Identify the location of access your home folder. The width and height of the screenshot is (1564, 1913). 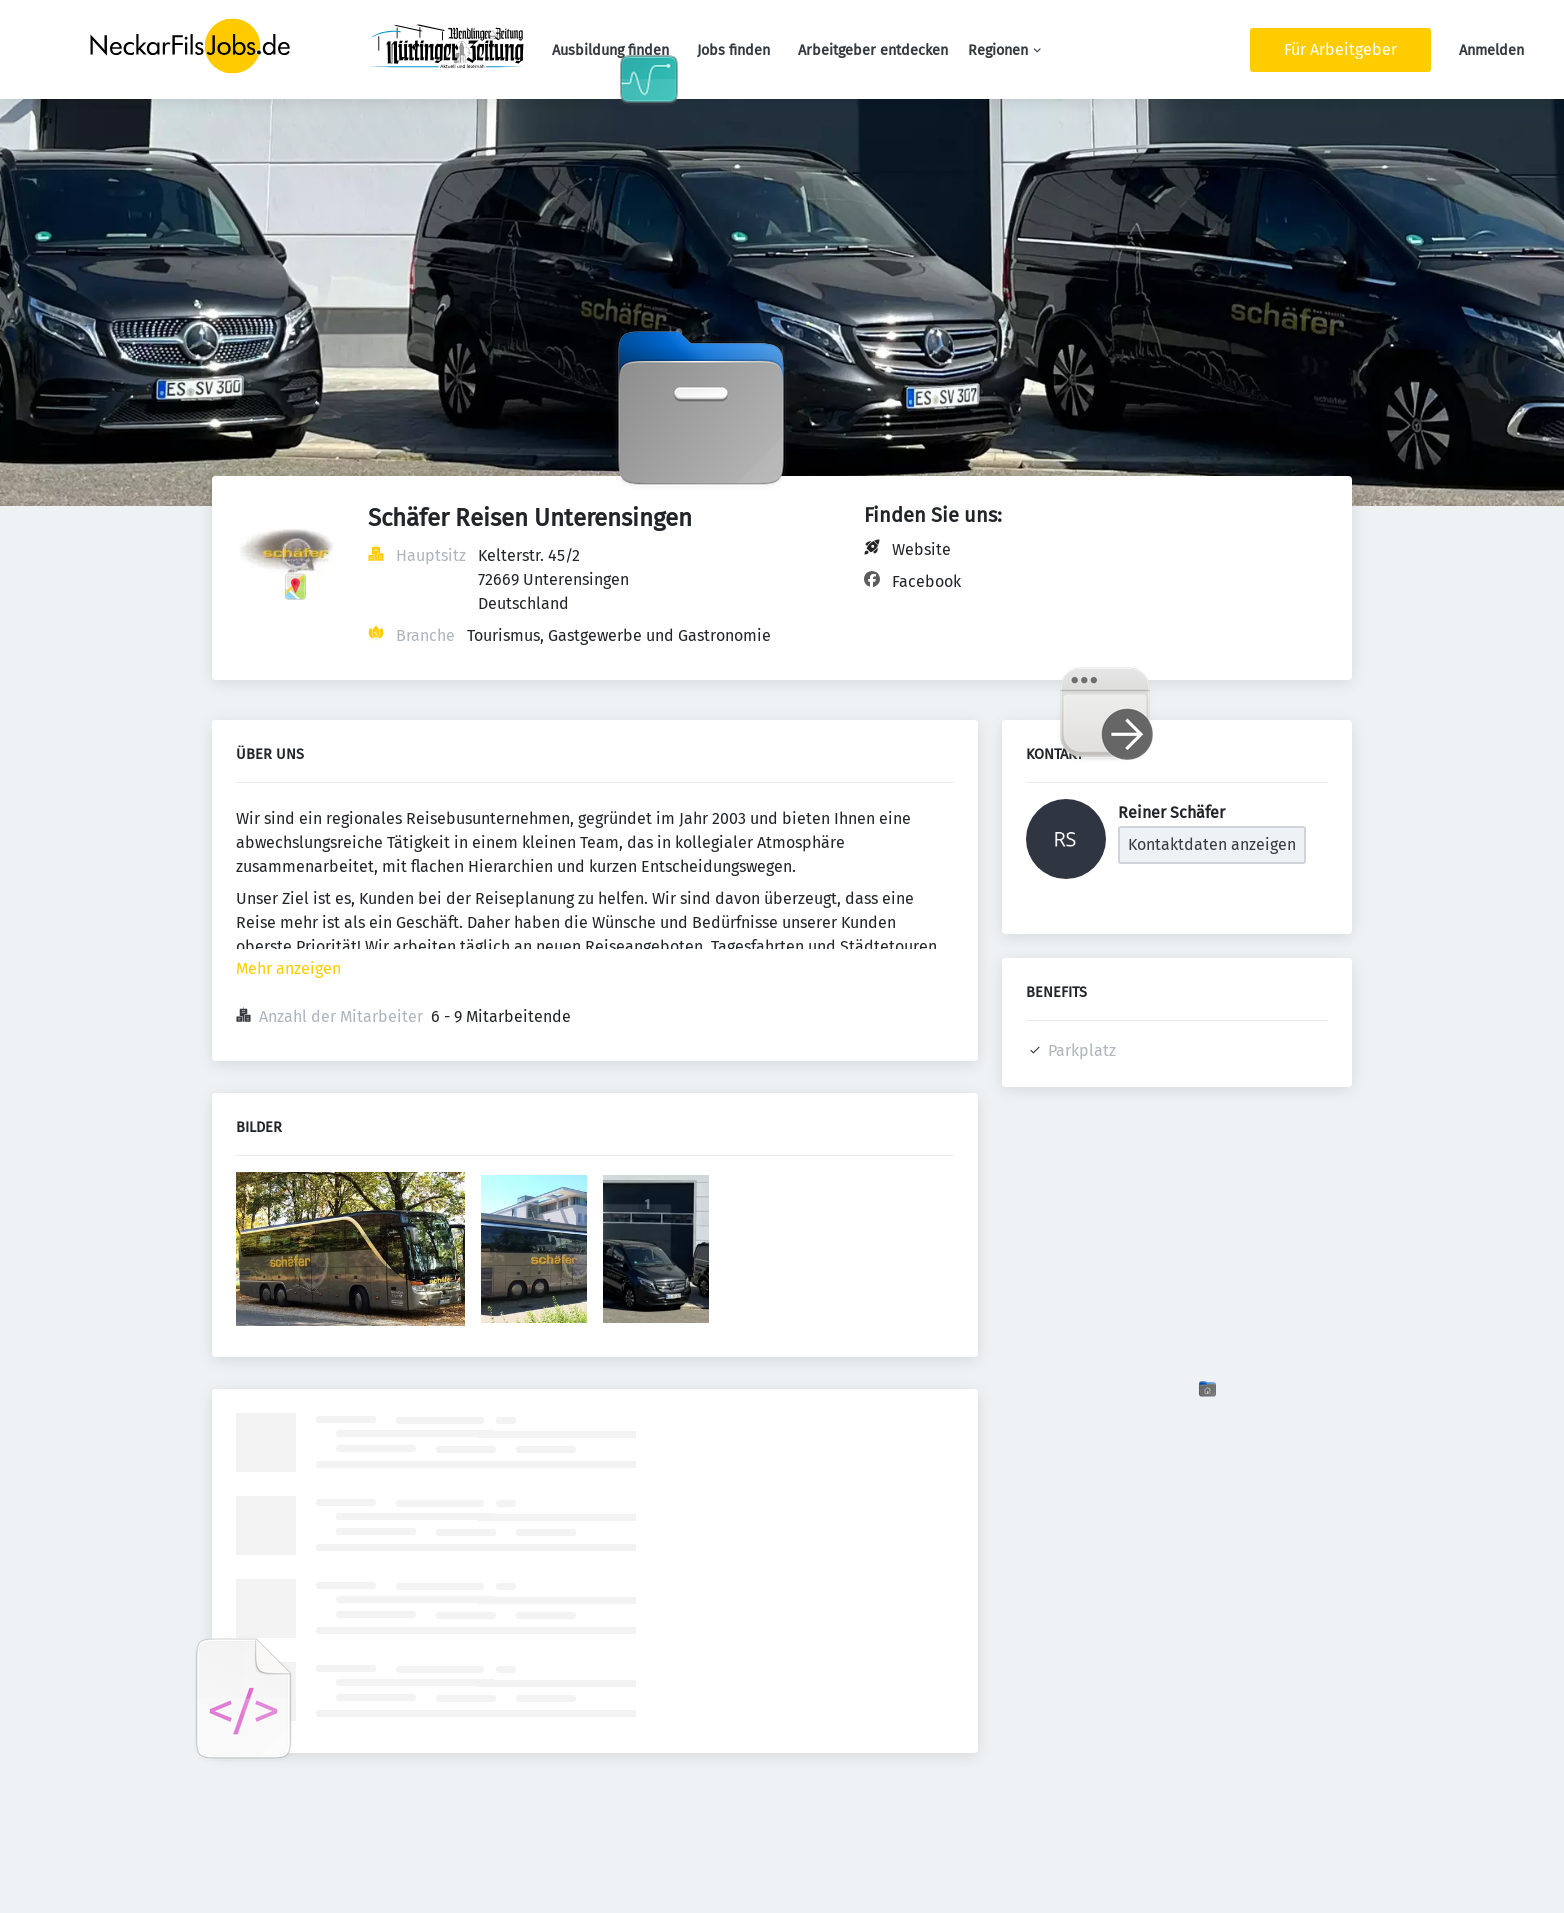
(1207, 1388).